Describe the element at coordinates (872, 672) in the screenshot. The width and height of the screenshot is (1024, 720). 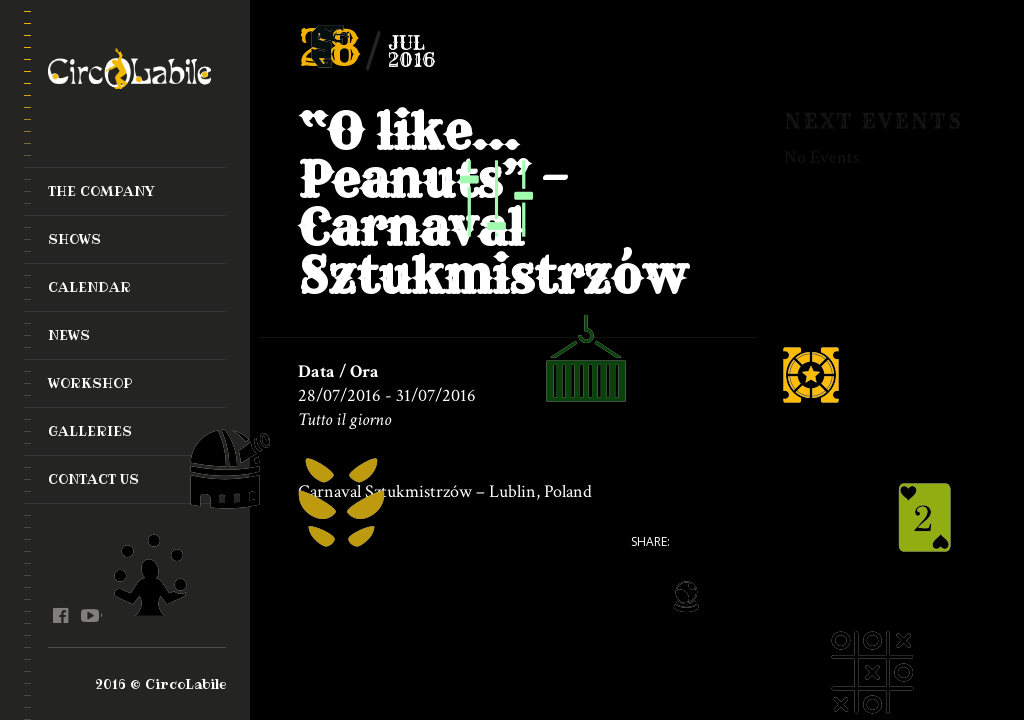
I see `play tic-tac-toe game` at that location.